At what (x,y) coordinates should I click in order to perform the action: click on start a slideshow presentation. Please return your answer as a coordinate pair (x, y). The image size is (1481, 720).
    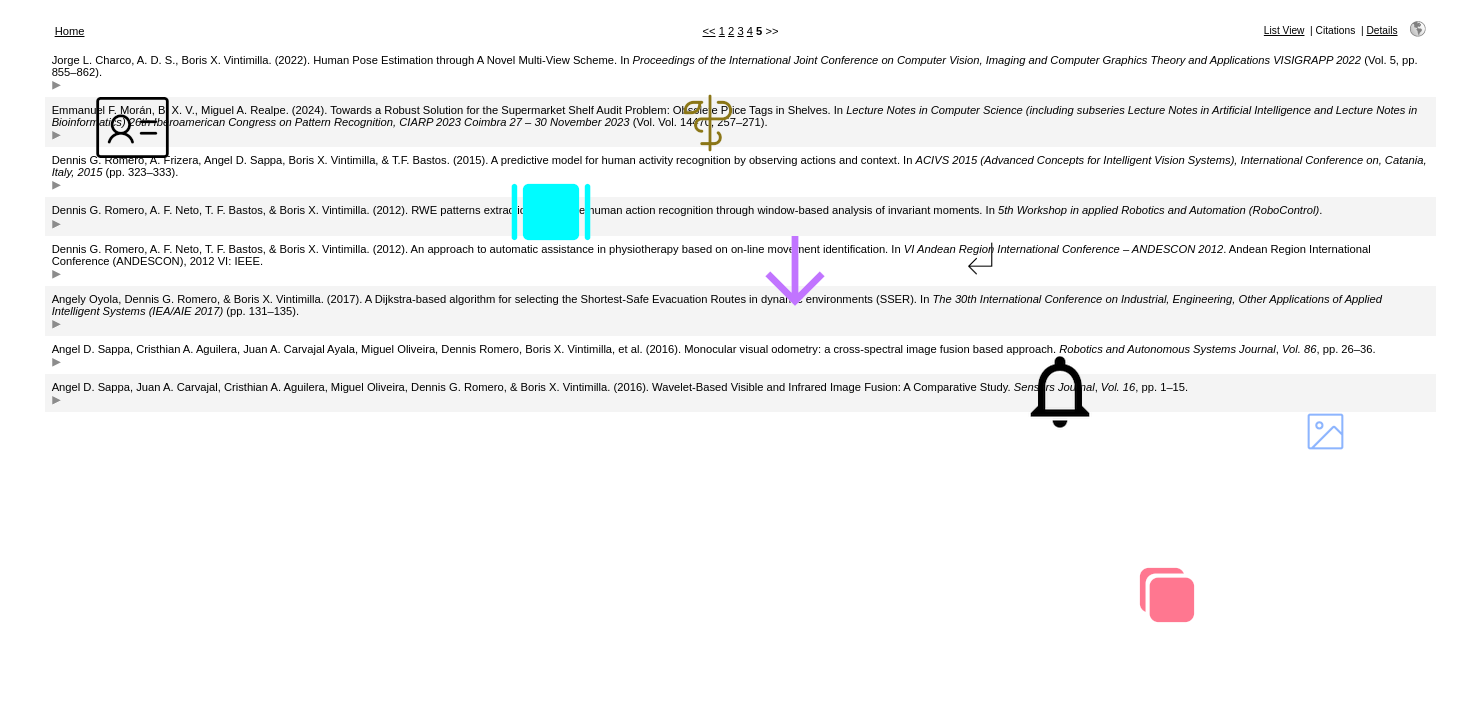
    Looking at the image, I should click on (551, 212).